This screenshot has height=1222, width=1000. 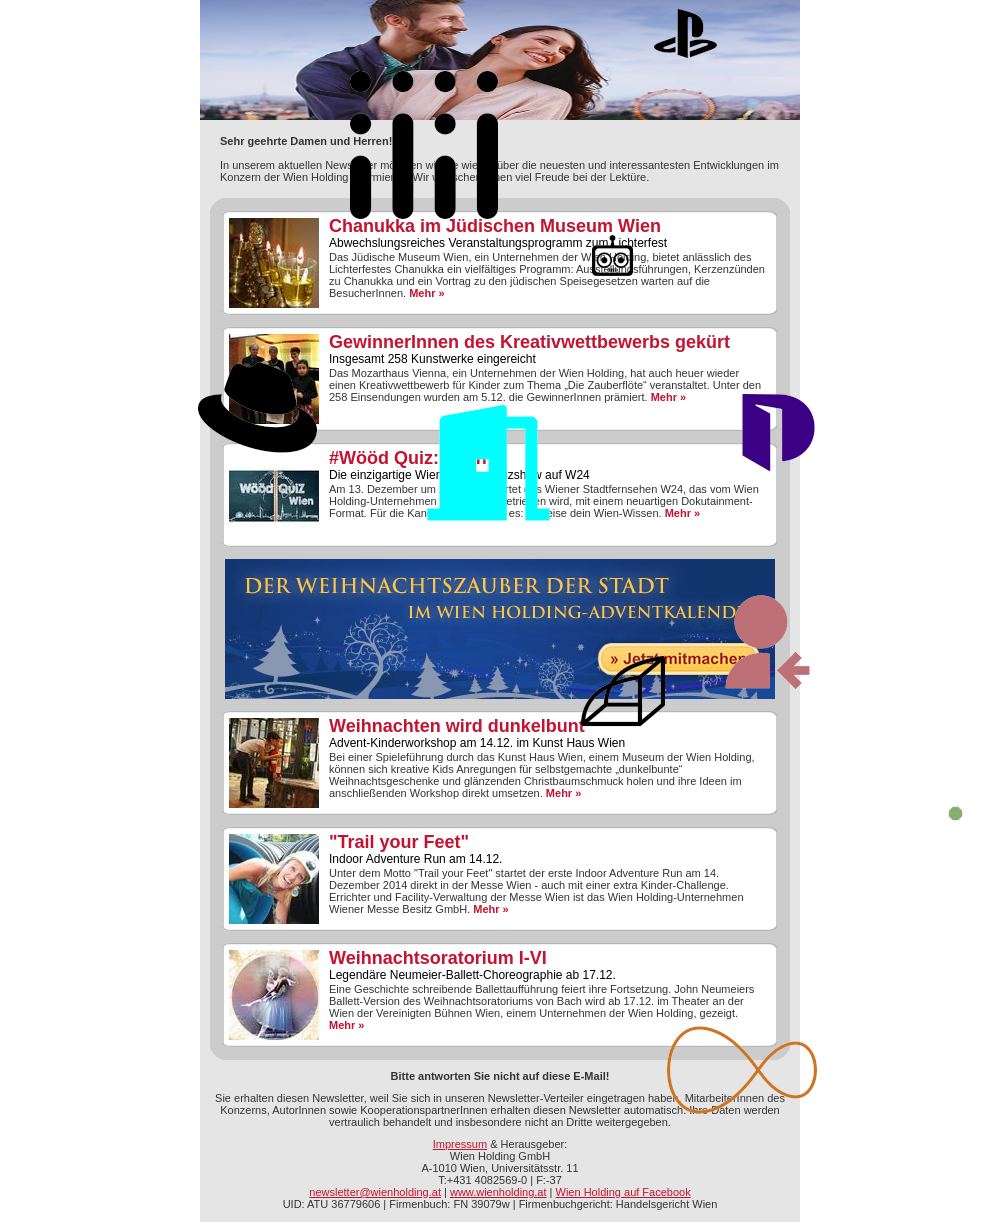 What do you see at coordinates (488, 465) in the screenshot?
I see `log out or exit the application` at bounding box center [488, 465].